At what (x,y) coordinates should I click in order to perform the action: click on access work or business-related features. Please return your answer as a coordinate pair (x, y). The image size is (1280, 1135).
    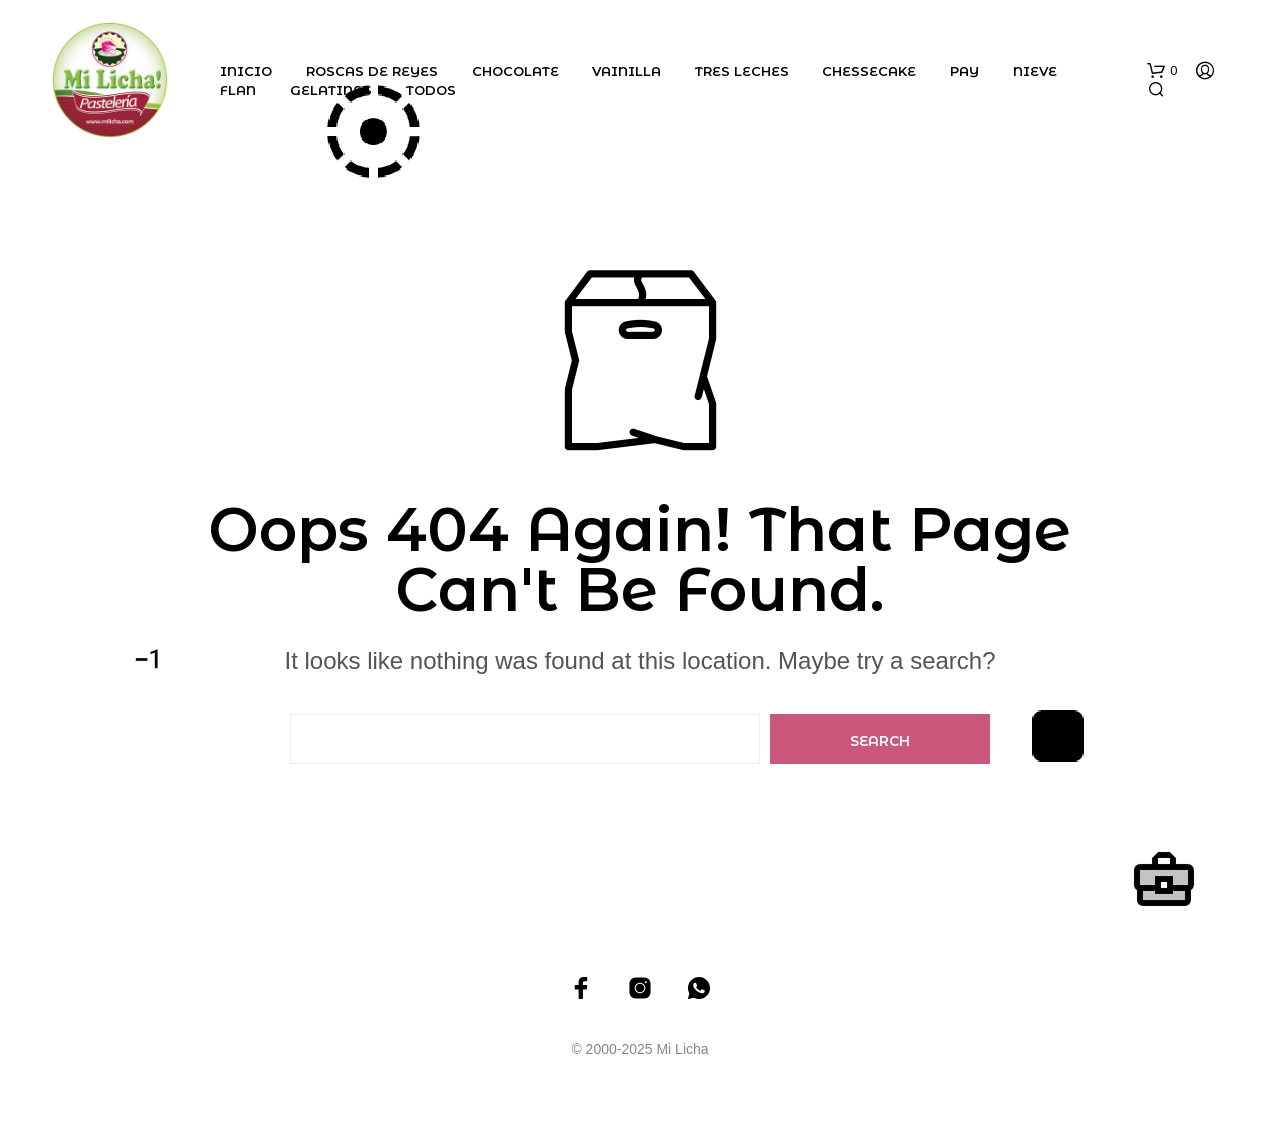
    Looking at the image, I should click on (1164, 879).